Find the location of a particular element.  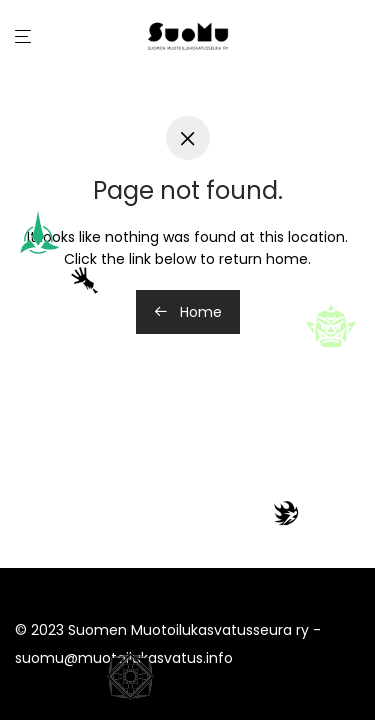

klingon empire emblem from star trek is located at coordinates (40, 232).